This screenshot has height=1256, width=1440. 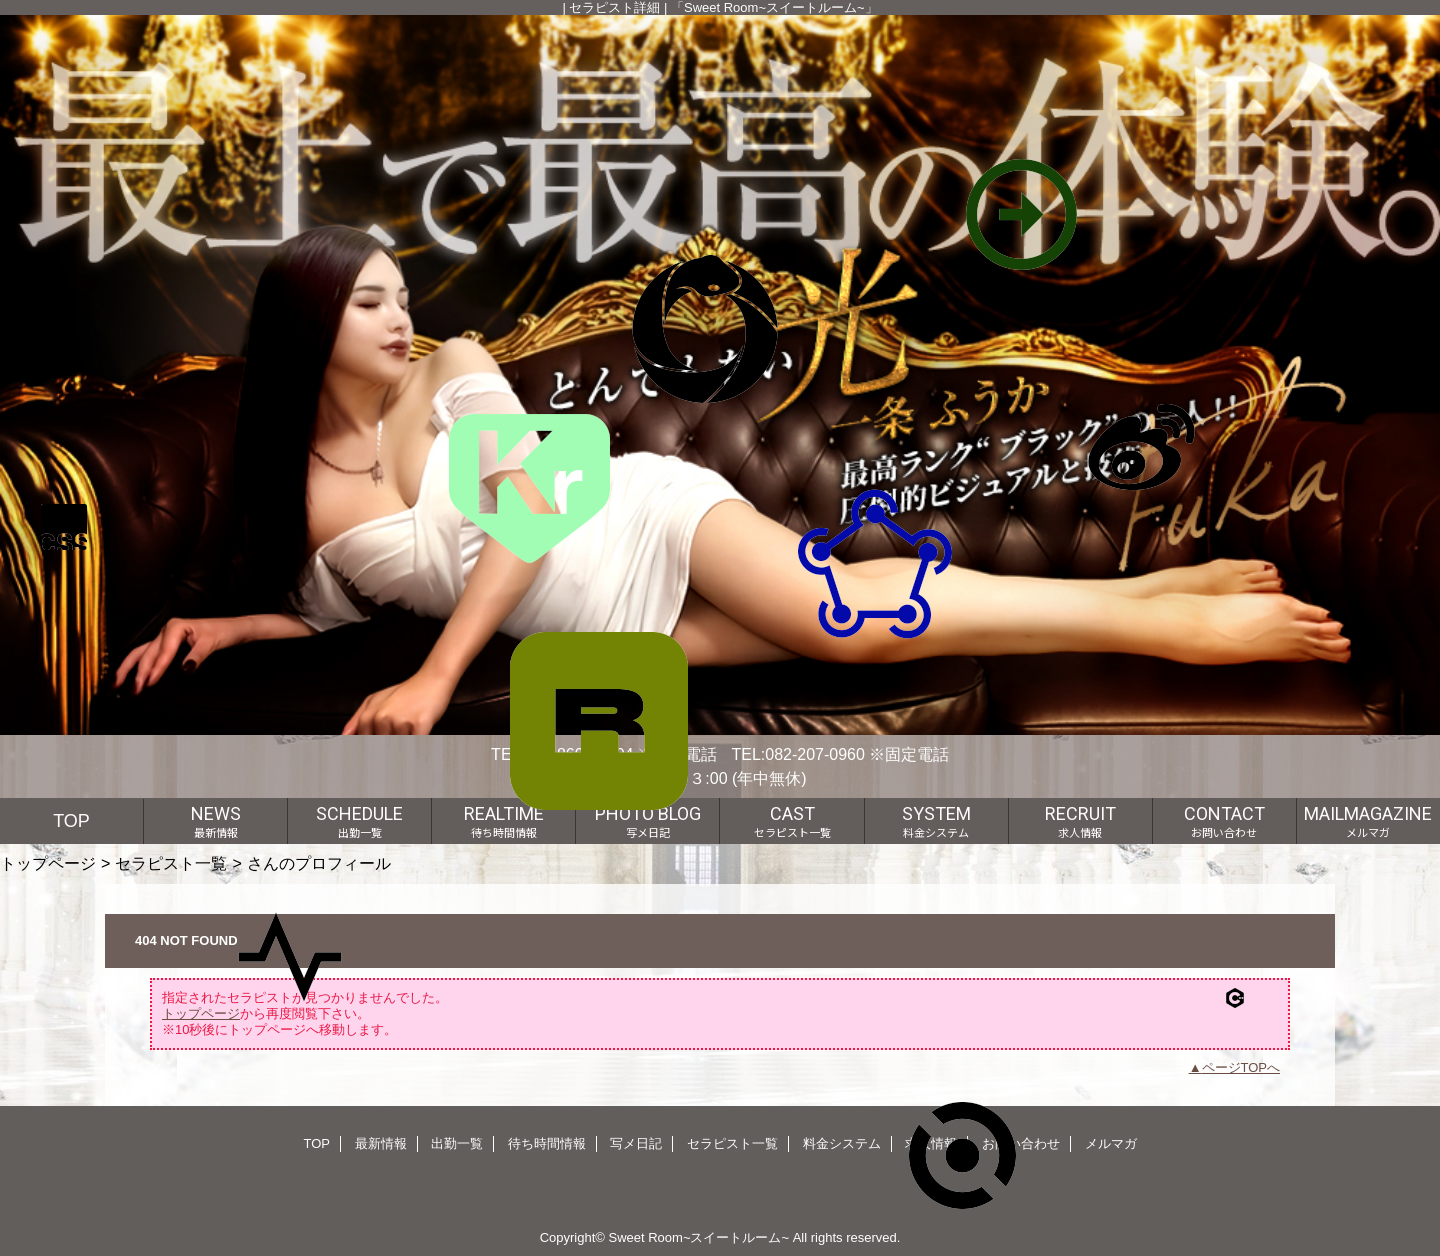 I want to click on kred app or service logo, so click(x=529, y=488).